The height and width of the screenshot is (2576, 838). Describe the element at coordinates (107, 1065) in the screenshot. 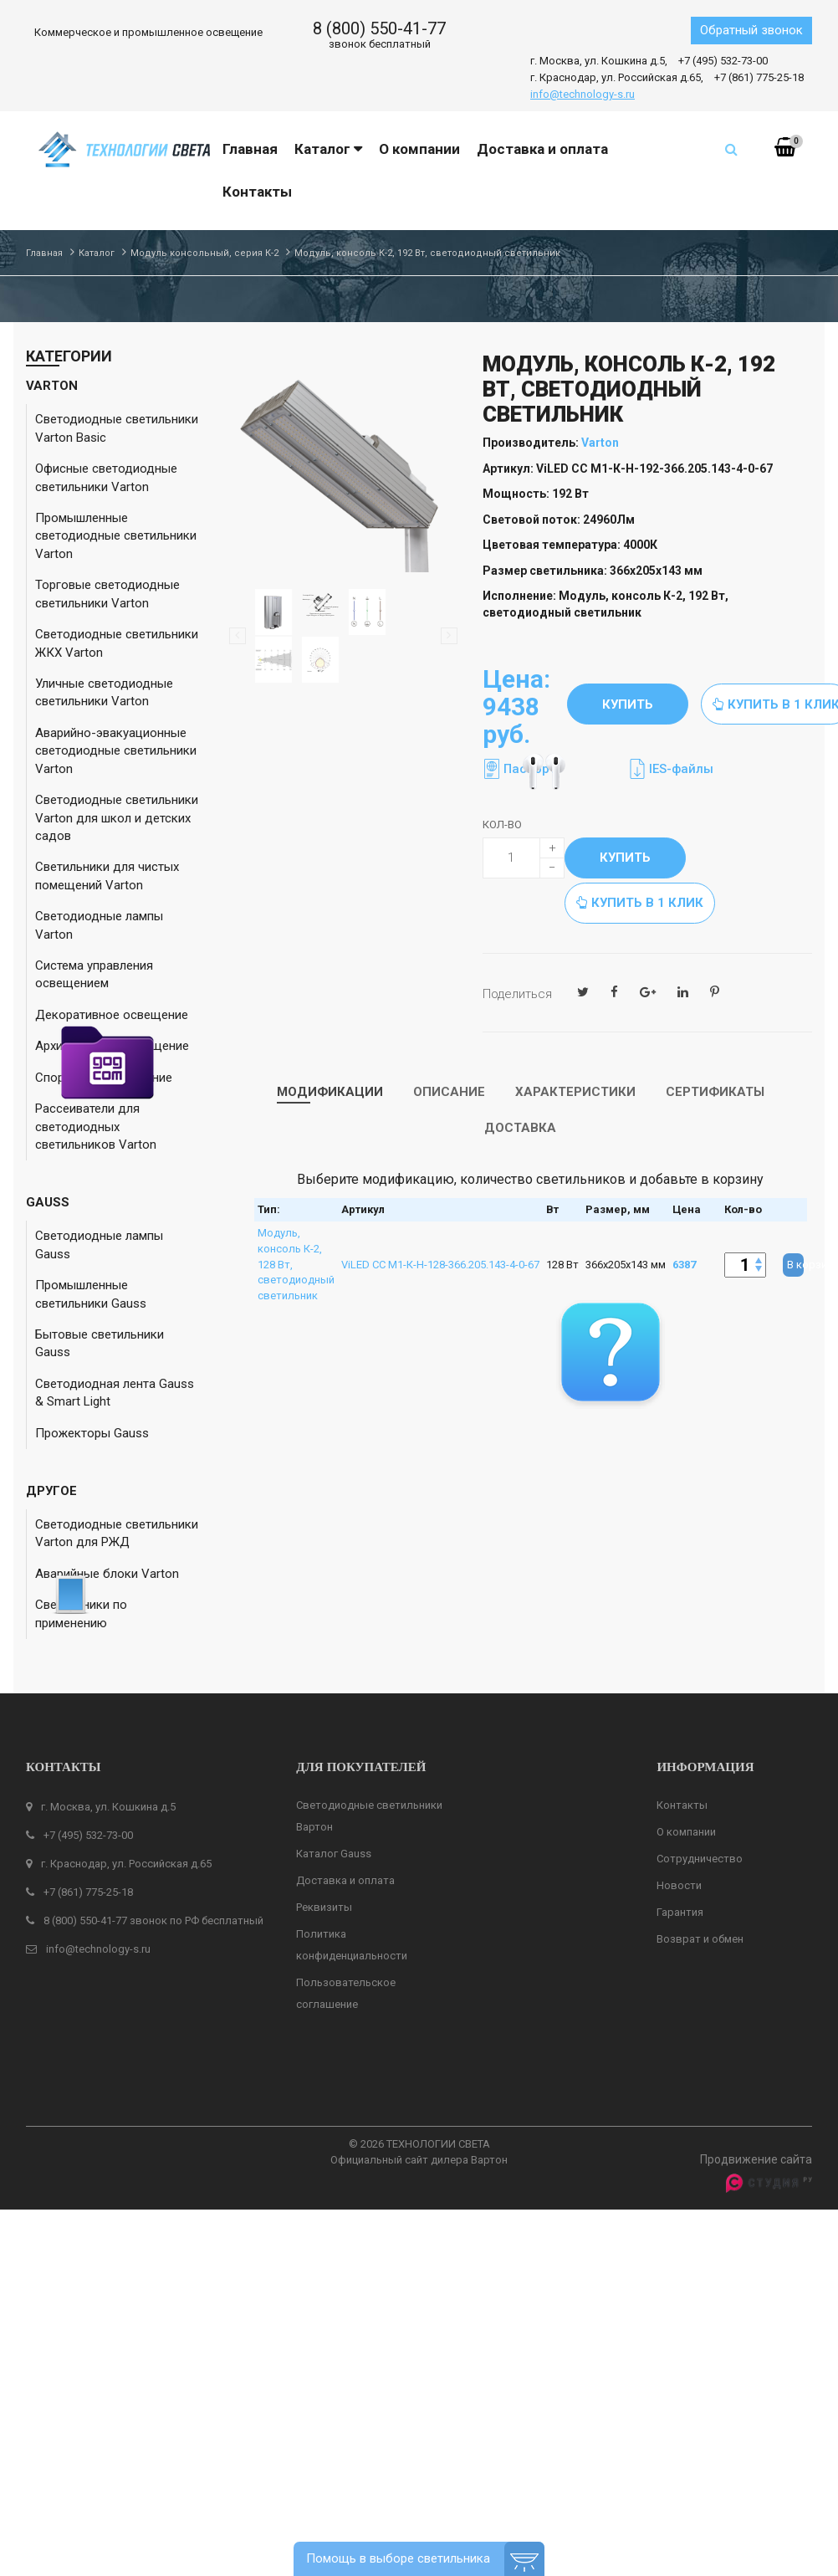

I see `open your GOG games folder` at that location.